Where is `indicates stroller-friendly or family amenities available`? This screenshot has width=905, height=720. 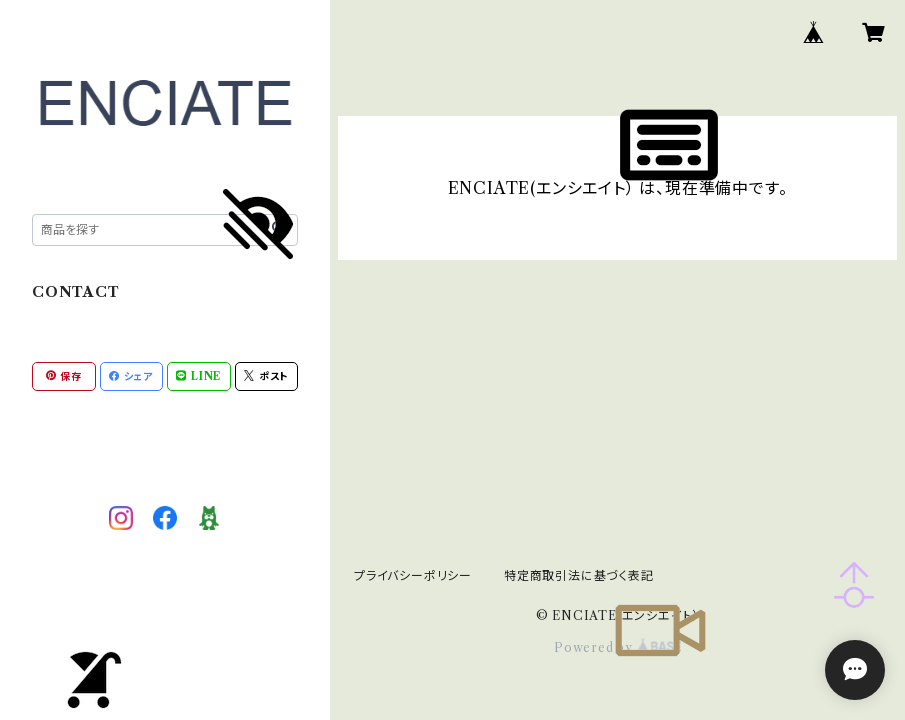 indicates stroller-friendly or family amenities available is located at coordinates (91, 678).